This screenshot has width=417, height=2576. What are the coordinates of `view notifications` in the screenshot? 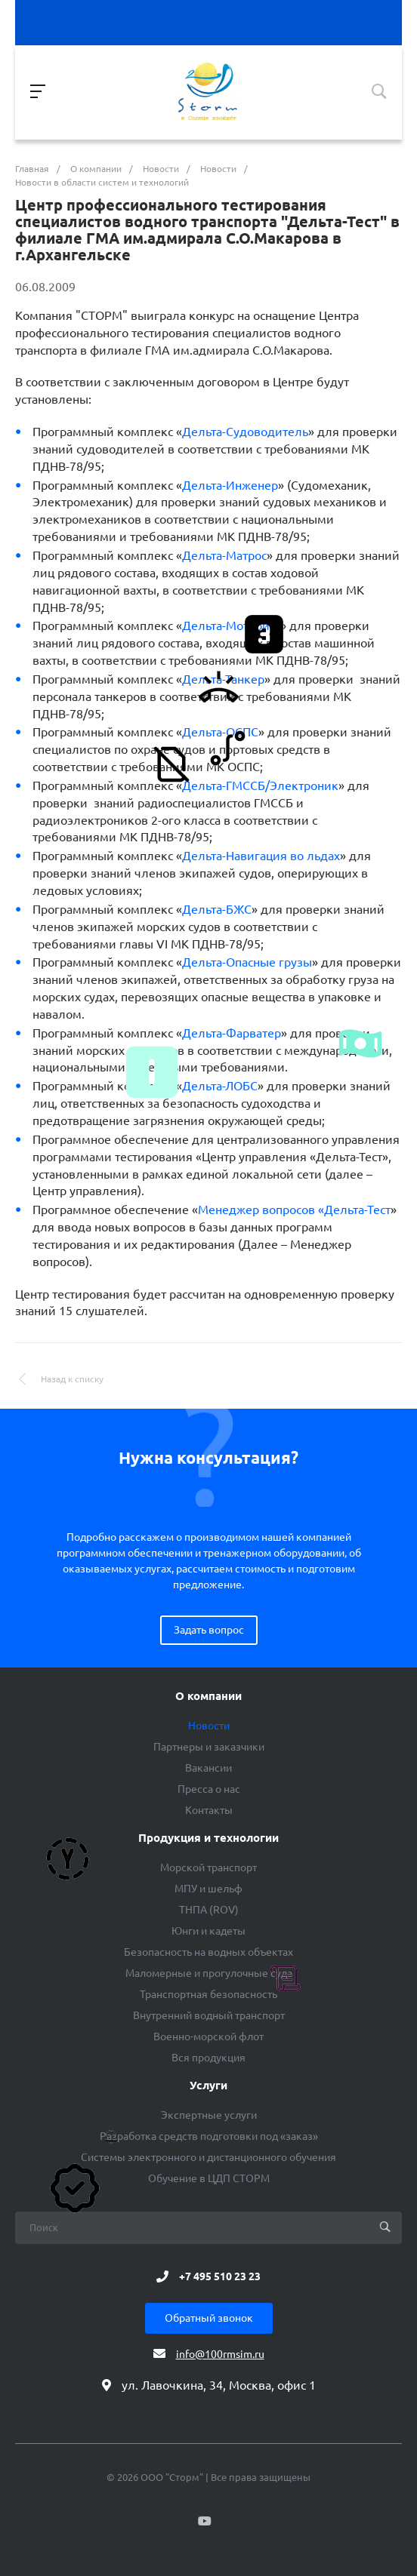 It's located at (111, 2137).